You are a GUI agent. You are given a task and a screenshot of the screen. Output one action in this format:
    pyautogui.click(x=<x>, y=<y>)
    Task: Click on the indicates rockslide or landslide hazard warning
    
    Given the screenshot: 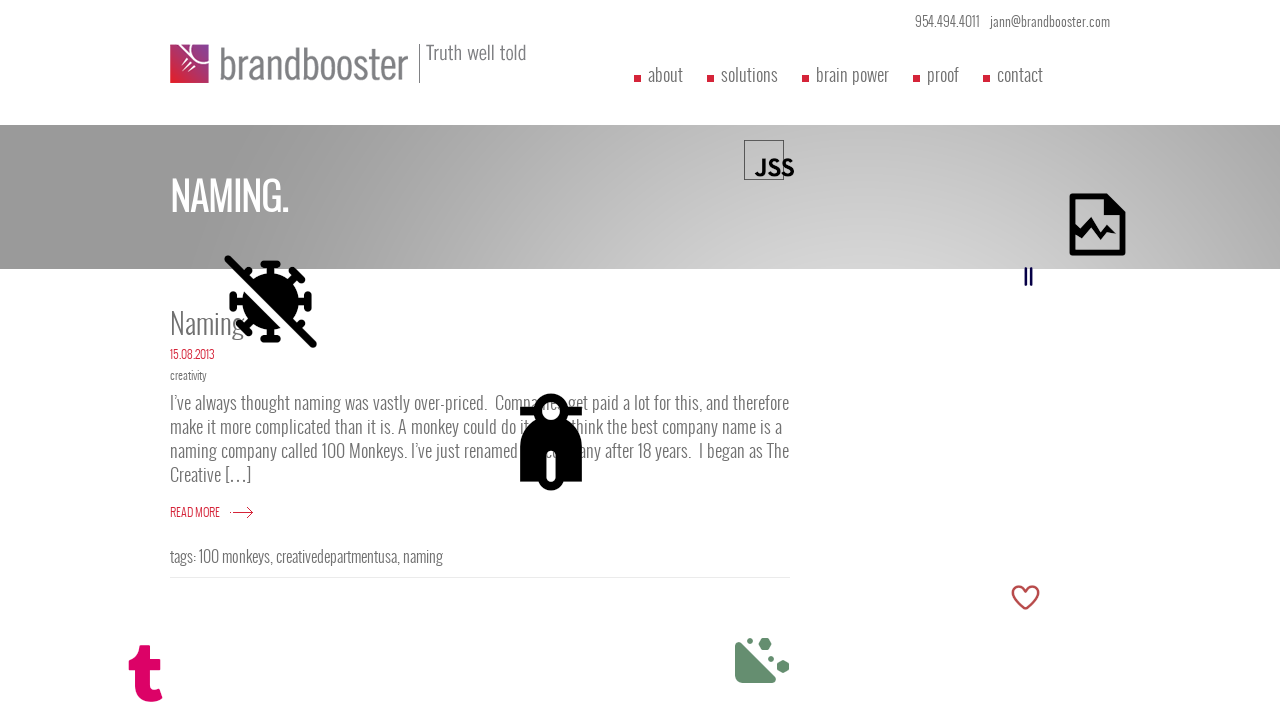 What is the action you would take?
    pyautogui.click(x=762, y=659)
    